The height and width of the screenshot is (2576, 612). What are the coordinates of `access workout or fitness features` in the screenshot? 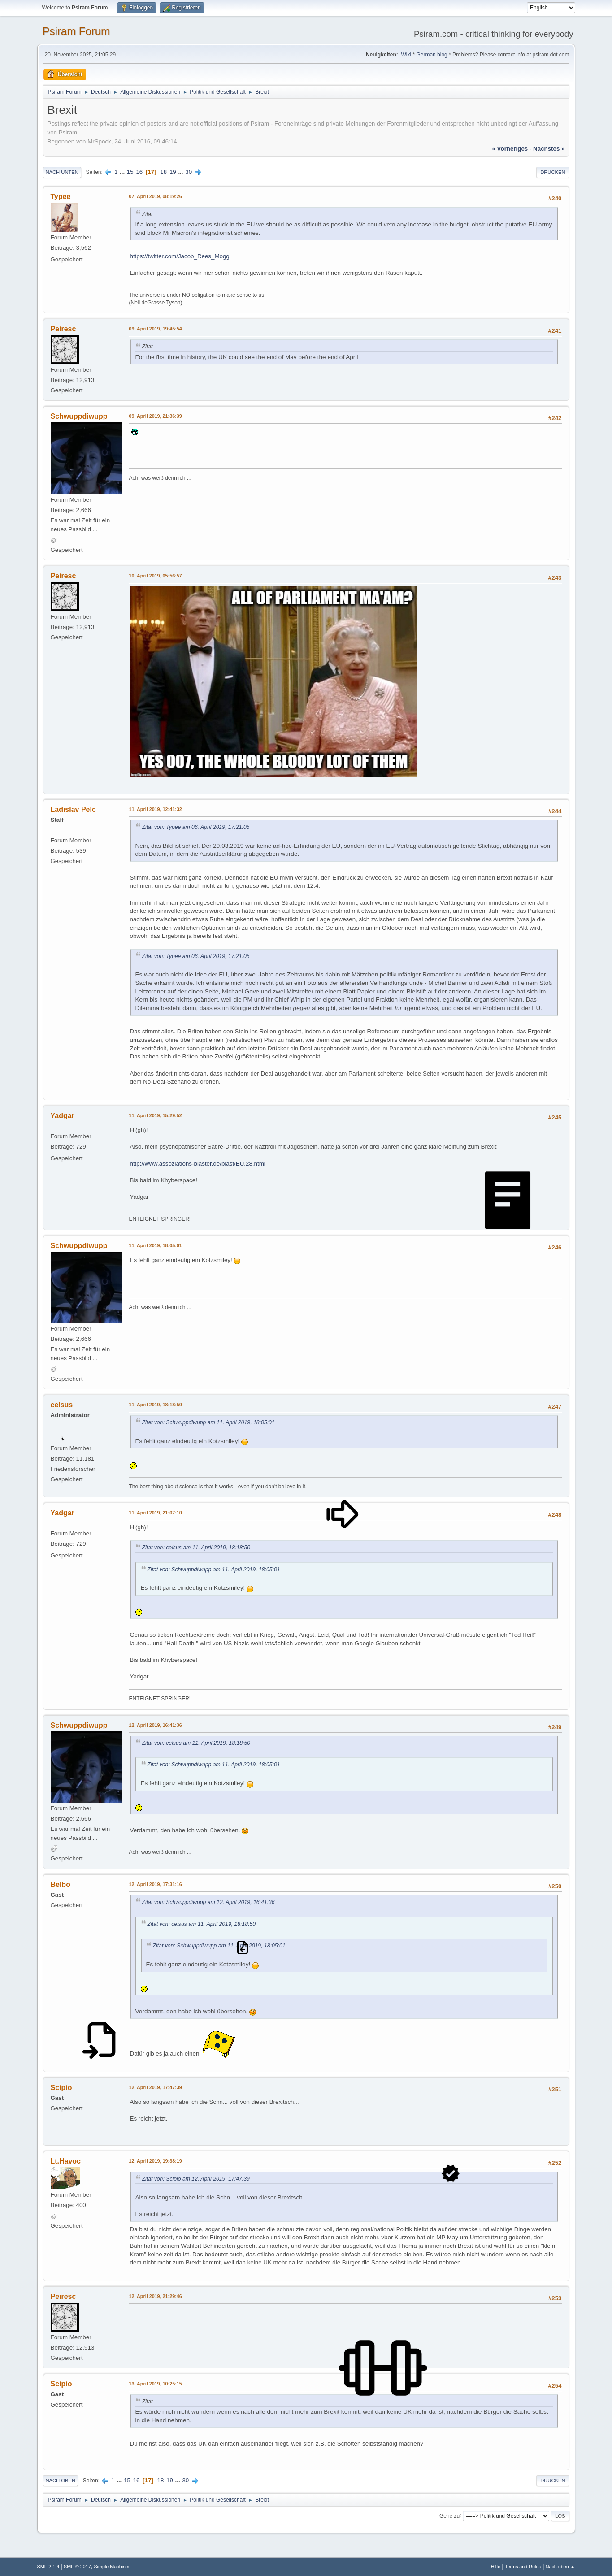 It's located at (383, 2368).